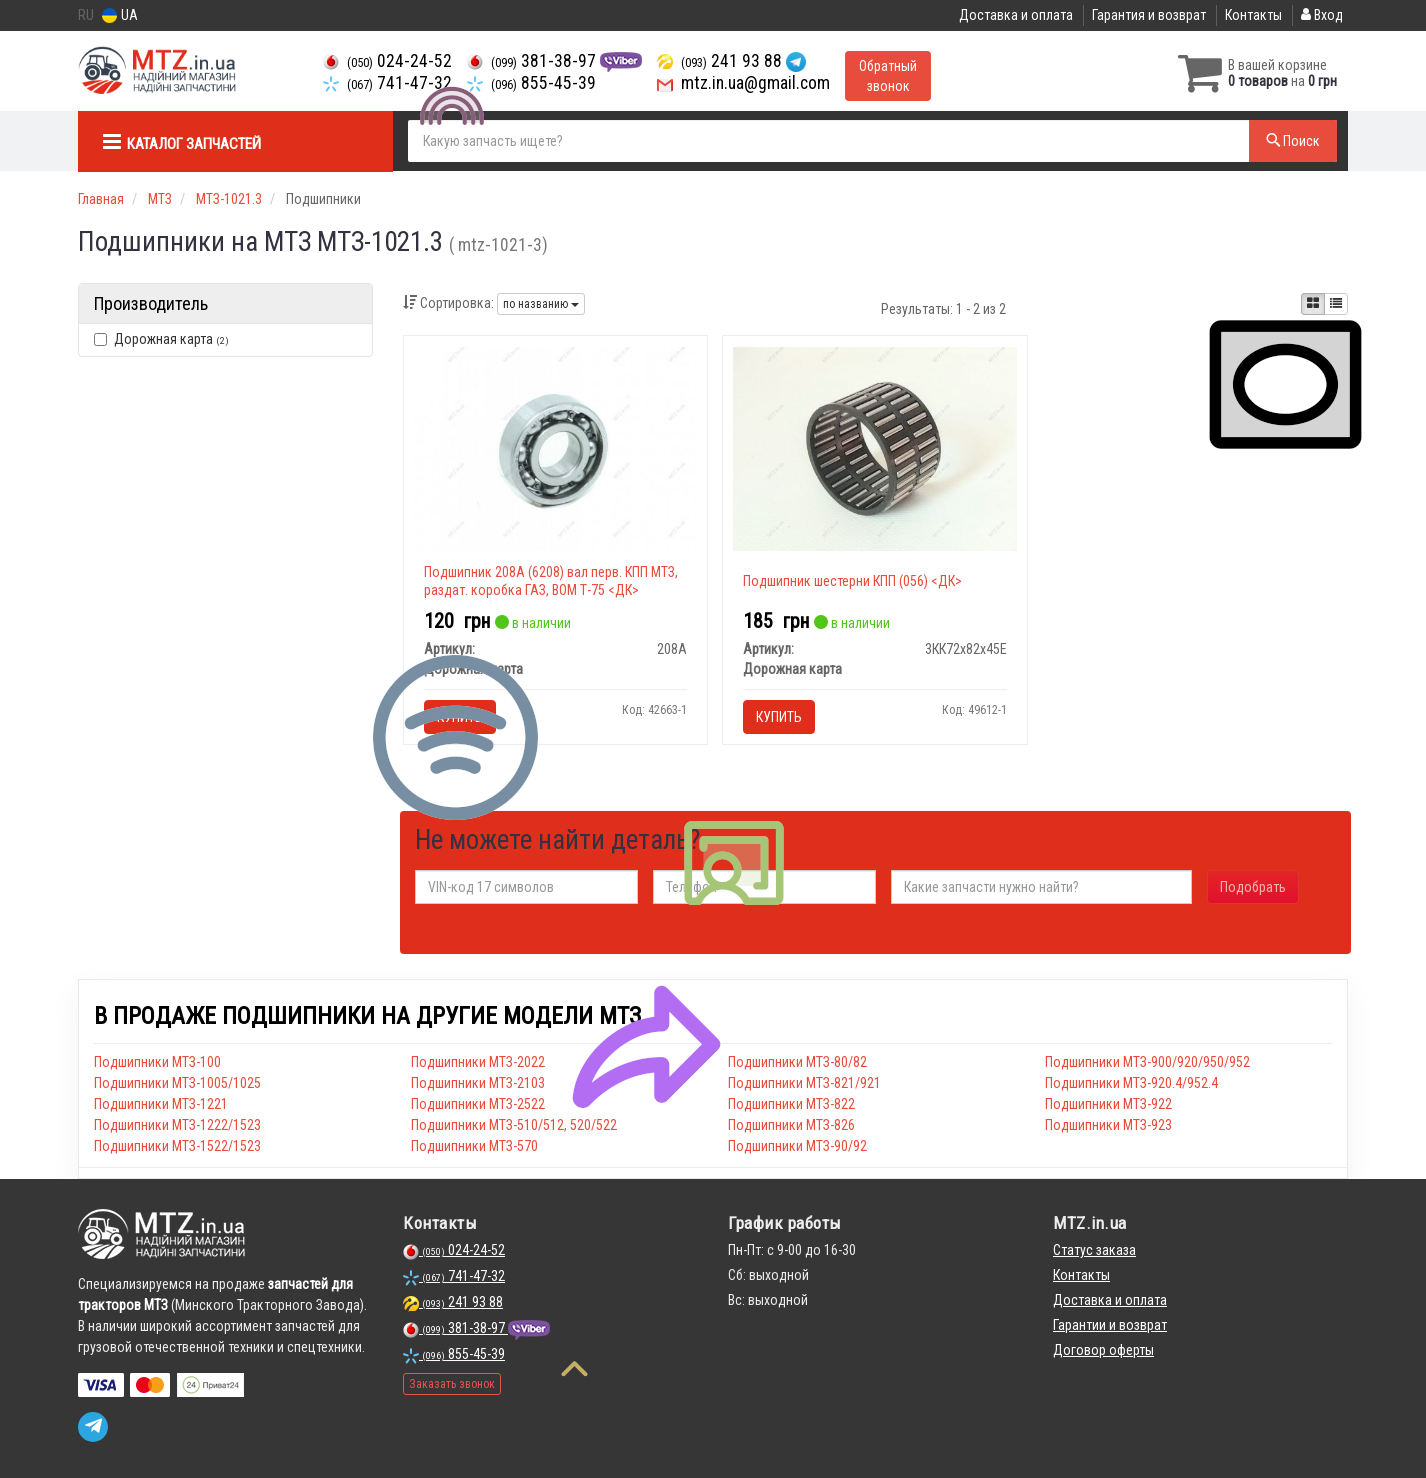  I want to click on open Spotify, so click(455, 737).